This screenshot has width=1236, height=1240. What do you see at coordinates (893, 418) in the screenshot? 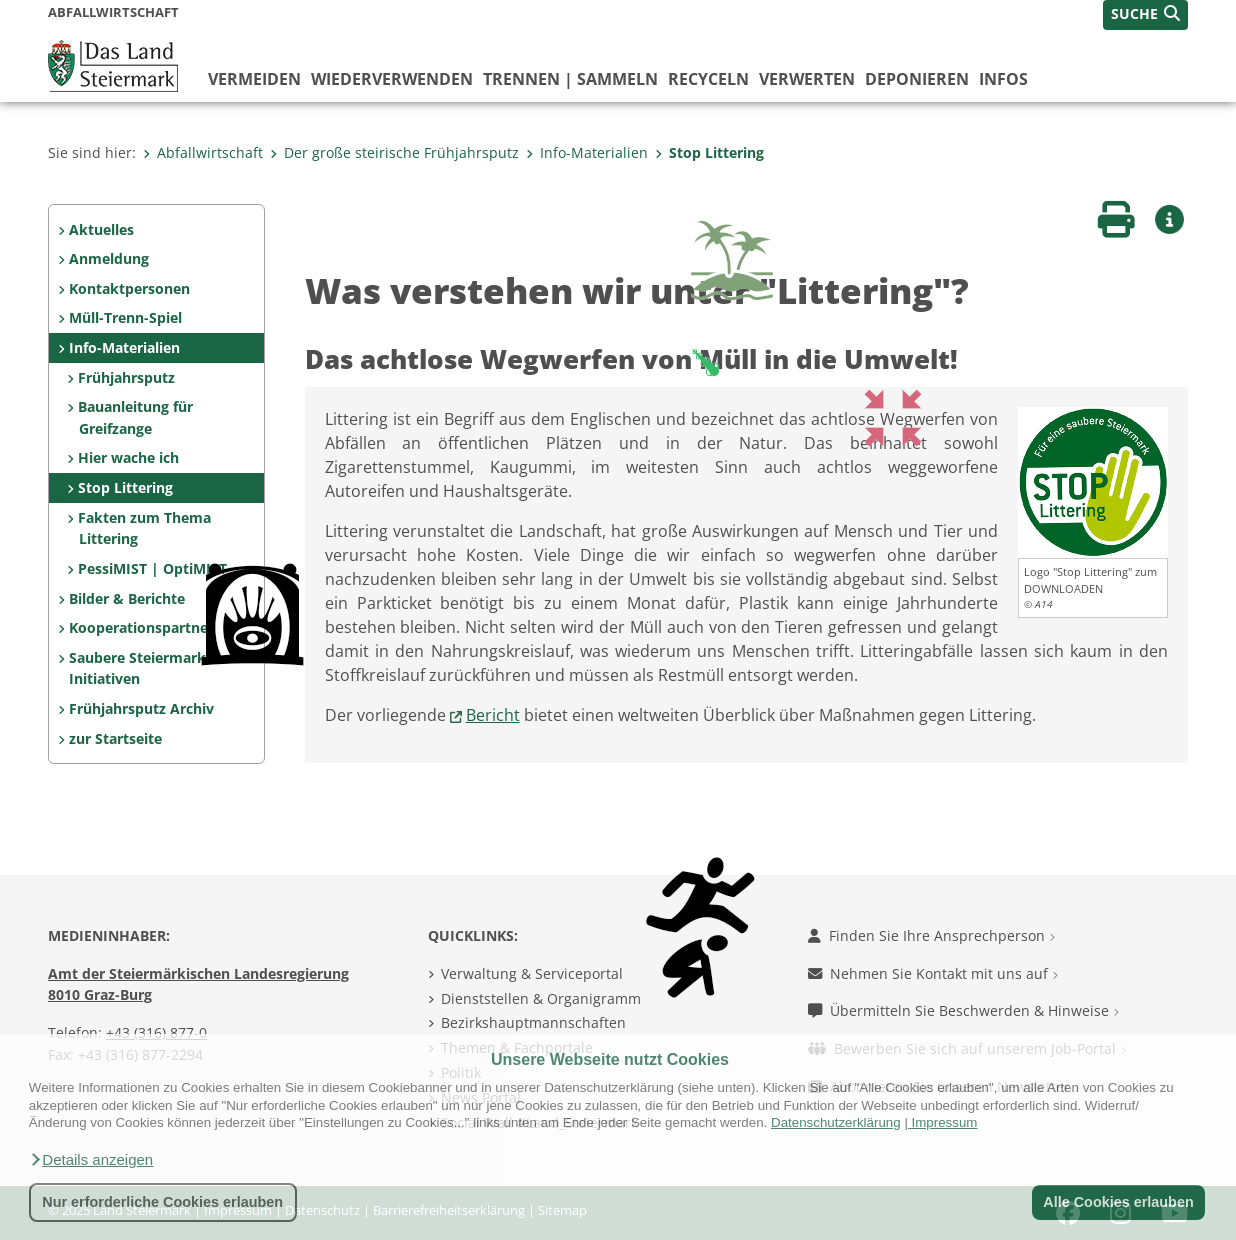
I see `exit fullscreen mode` at bounding box center [893, 418].